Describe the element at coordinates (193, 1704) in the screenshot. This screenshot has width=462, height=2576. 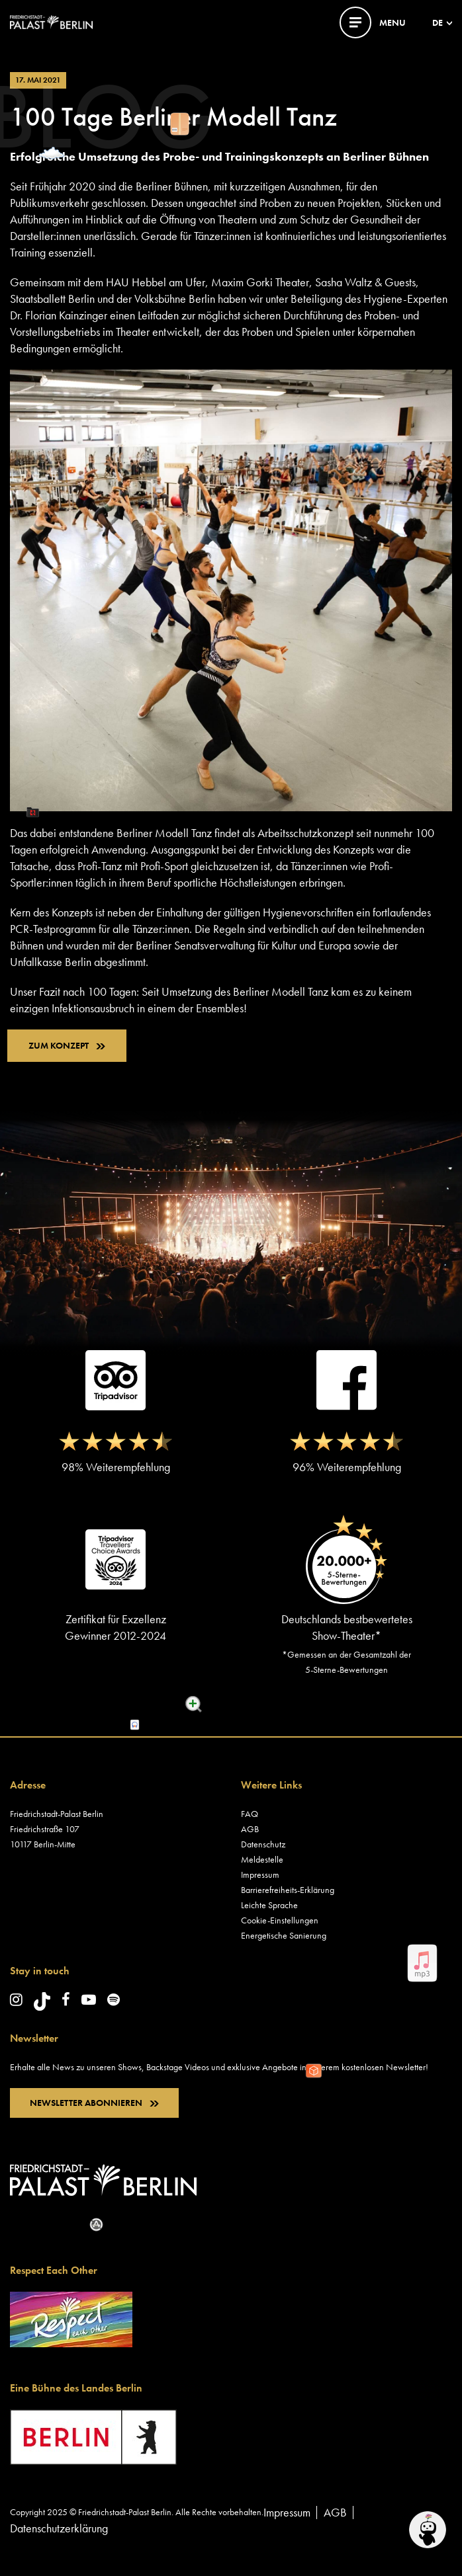
I see `zoom in on the current view` at that location.